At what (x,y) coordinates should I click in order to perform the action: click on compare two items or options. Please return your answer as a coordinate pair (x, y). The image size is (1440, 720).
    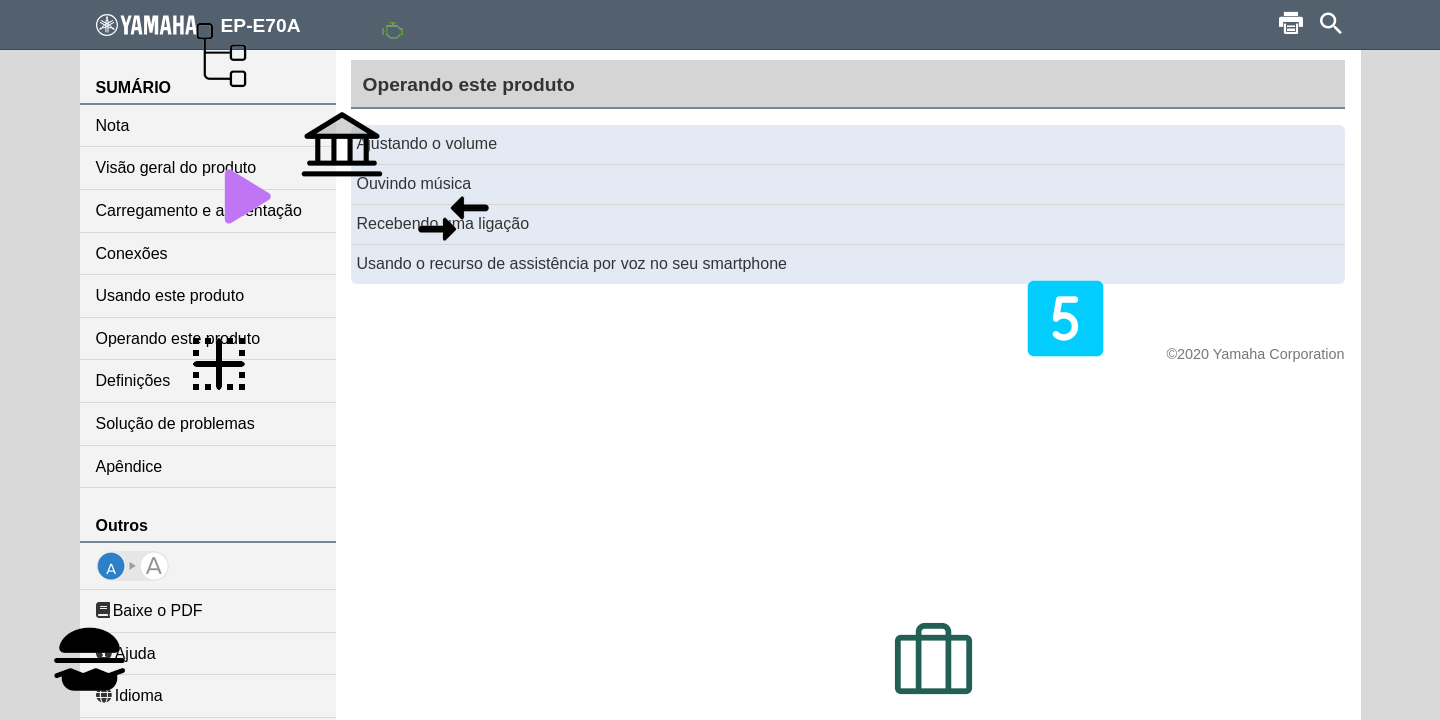
    Looking at the image, I should click on (453, 218).